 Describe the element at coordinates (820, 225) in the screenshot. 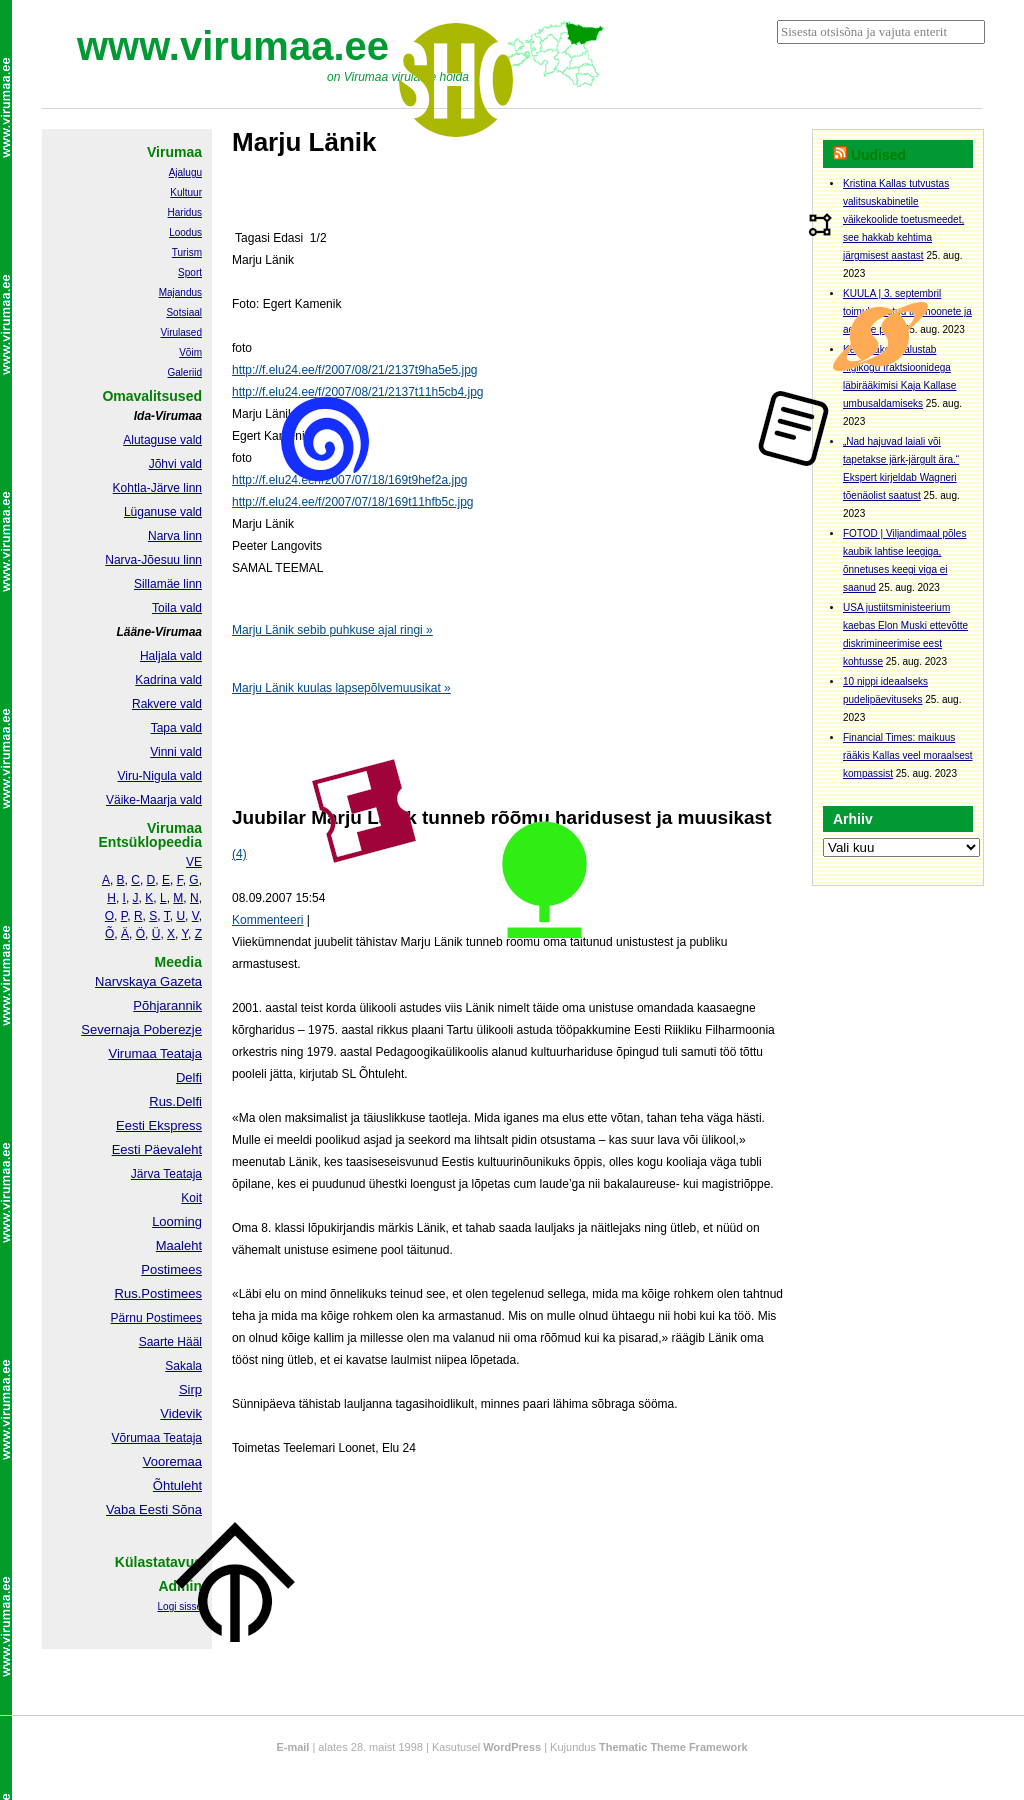

I see `create or edit a flowchart` at that location.